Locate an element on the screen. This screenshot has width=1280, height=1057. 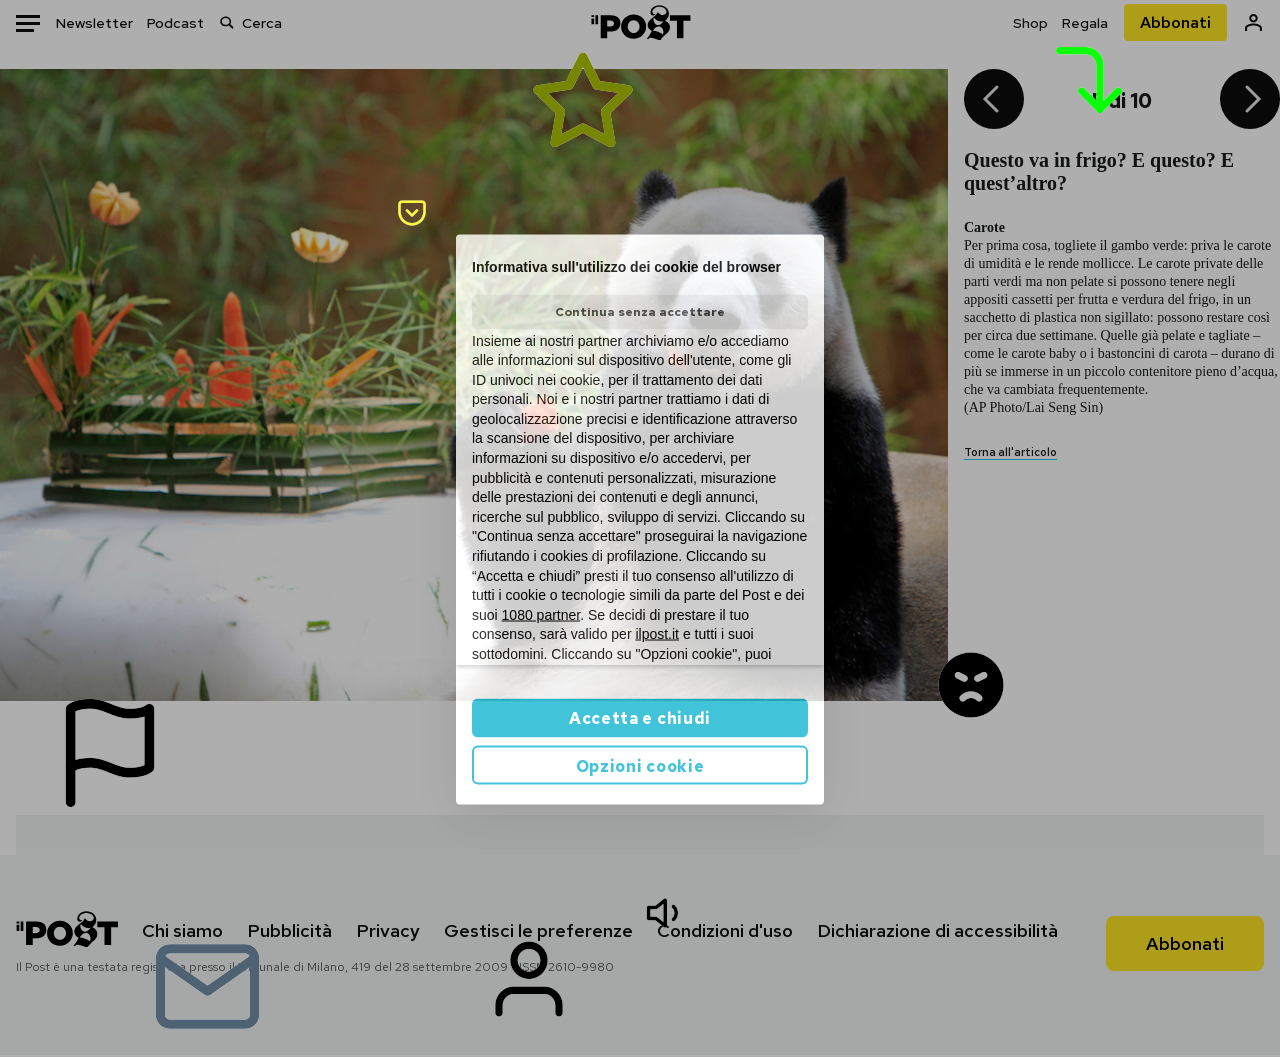
adjust volume to low level is located at coordinates (667, 913).